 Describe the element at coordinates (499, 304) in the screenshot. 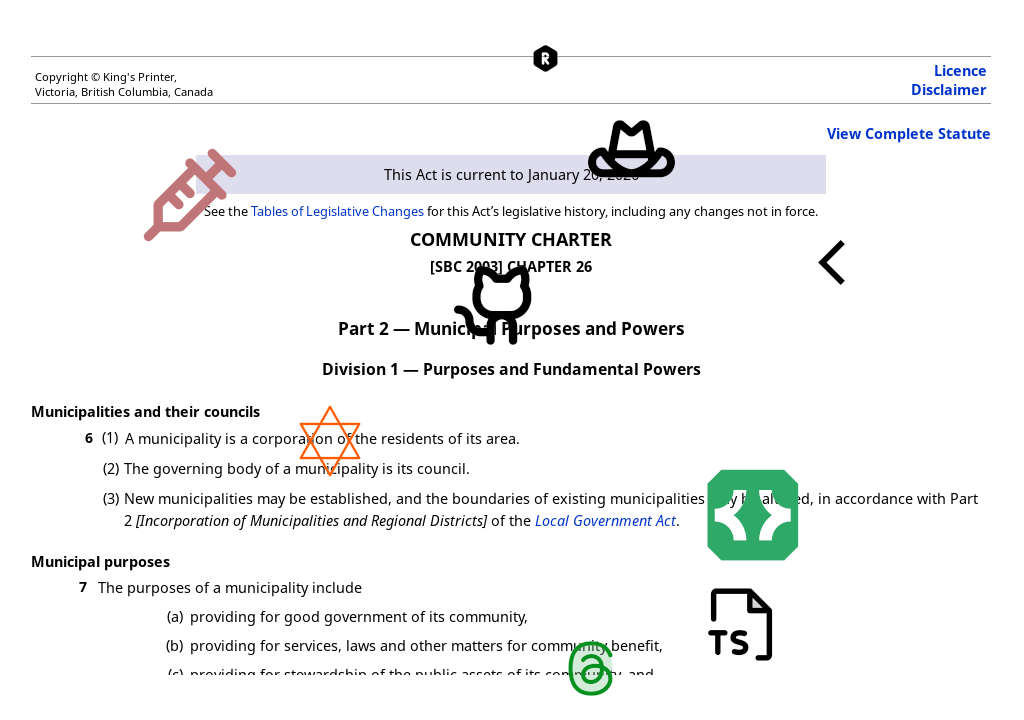

I see `visit github repository` at that location.